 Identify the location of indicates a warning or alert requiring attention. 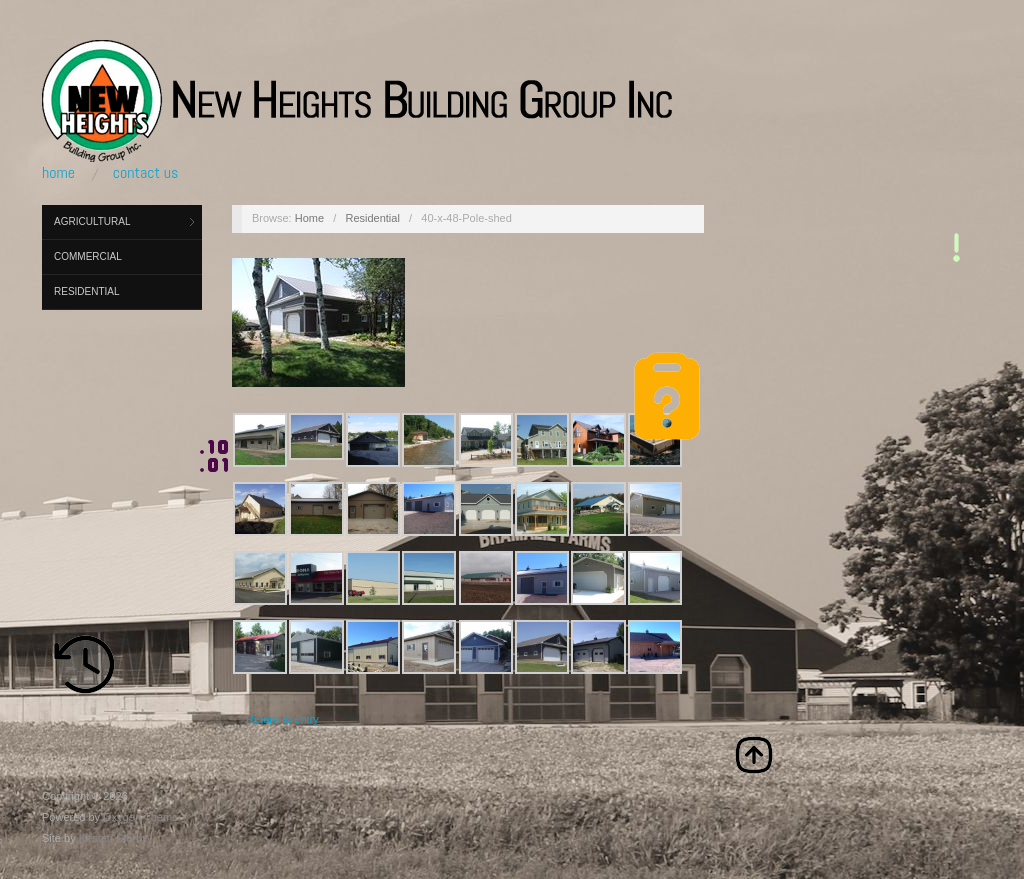
(956, 247).